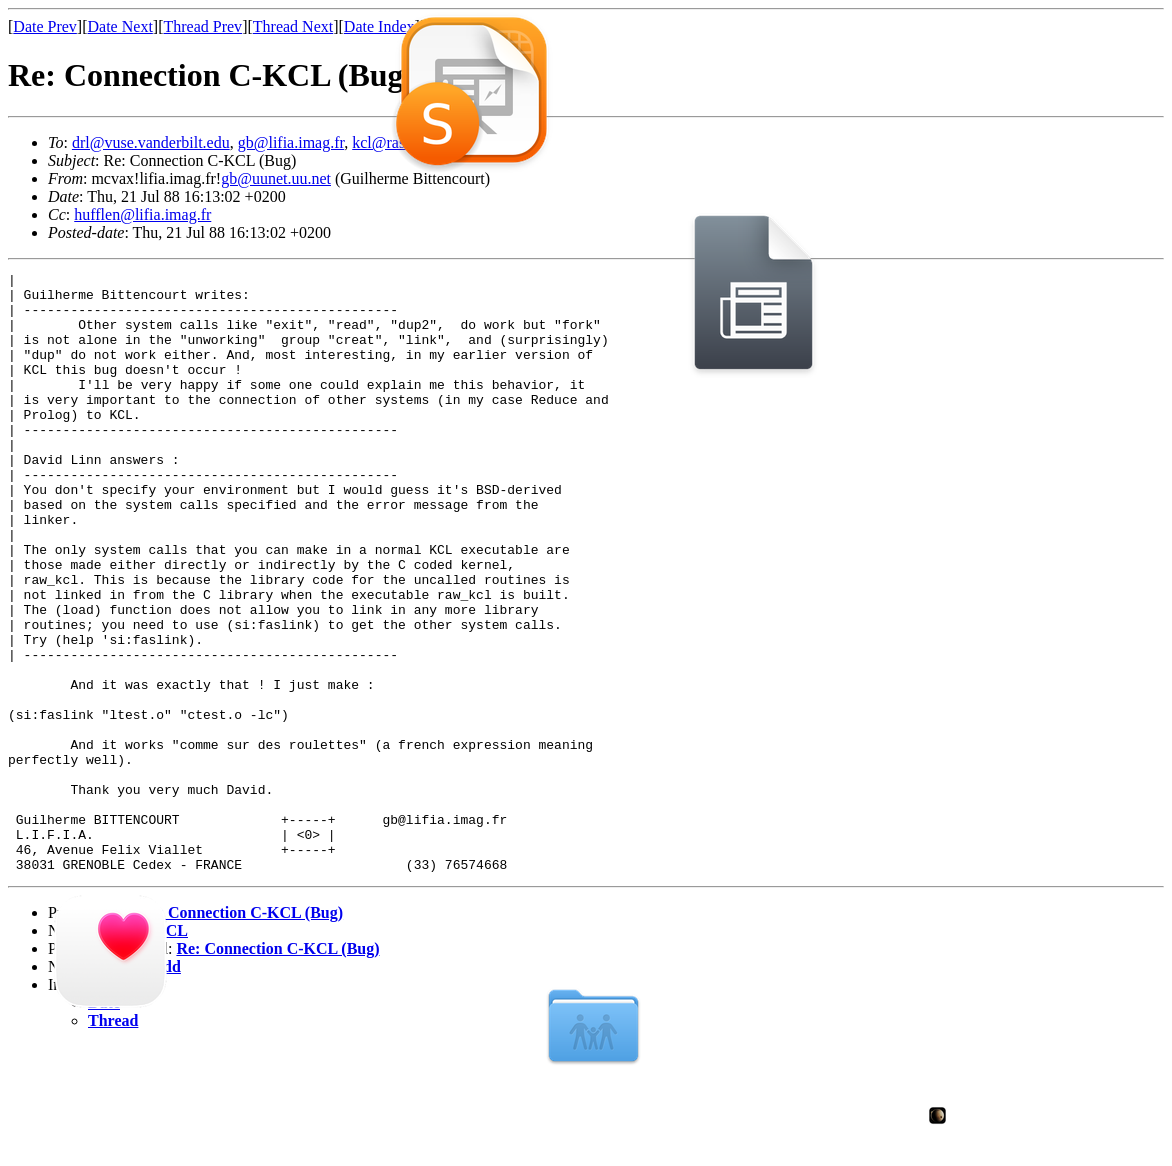 The height and width of the screenshot is (1166, 1172). What do you see at coordinates (474, 90) in the screenshot?
I see `open freeoffice presentations app` at bounding box center [474, 90].